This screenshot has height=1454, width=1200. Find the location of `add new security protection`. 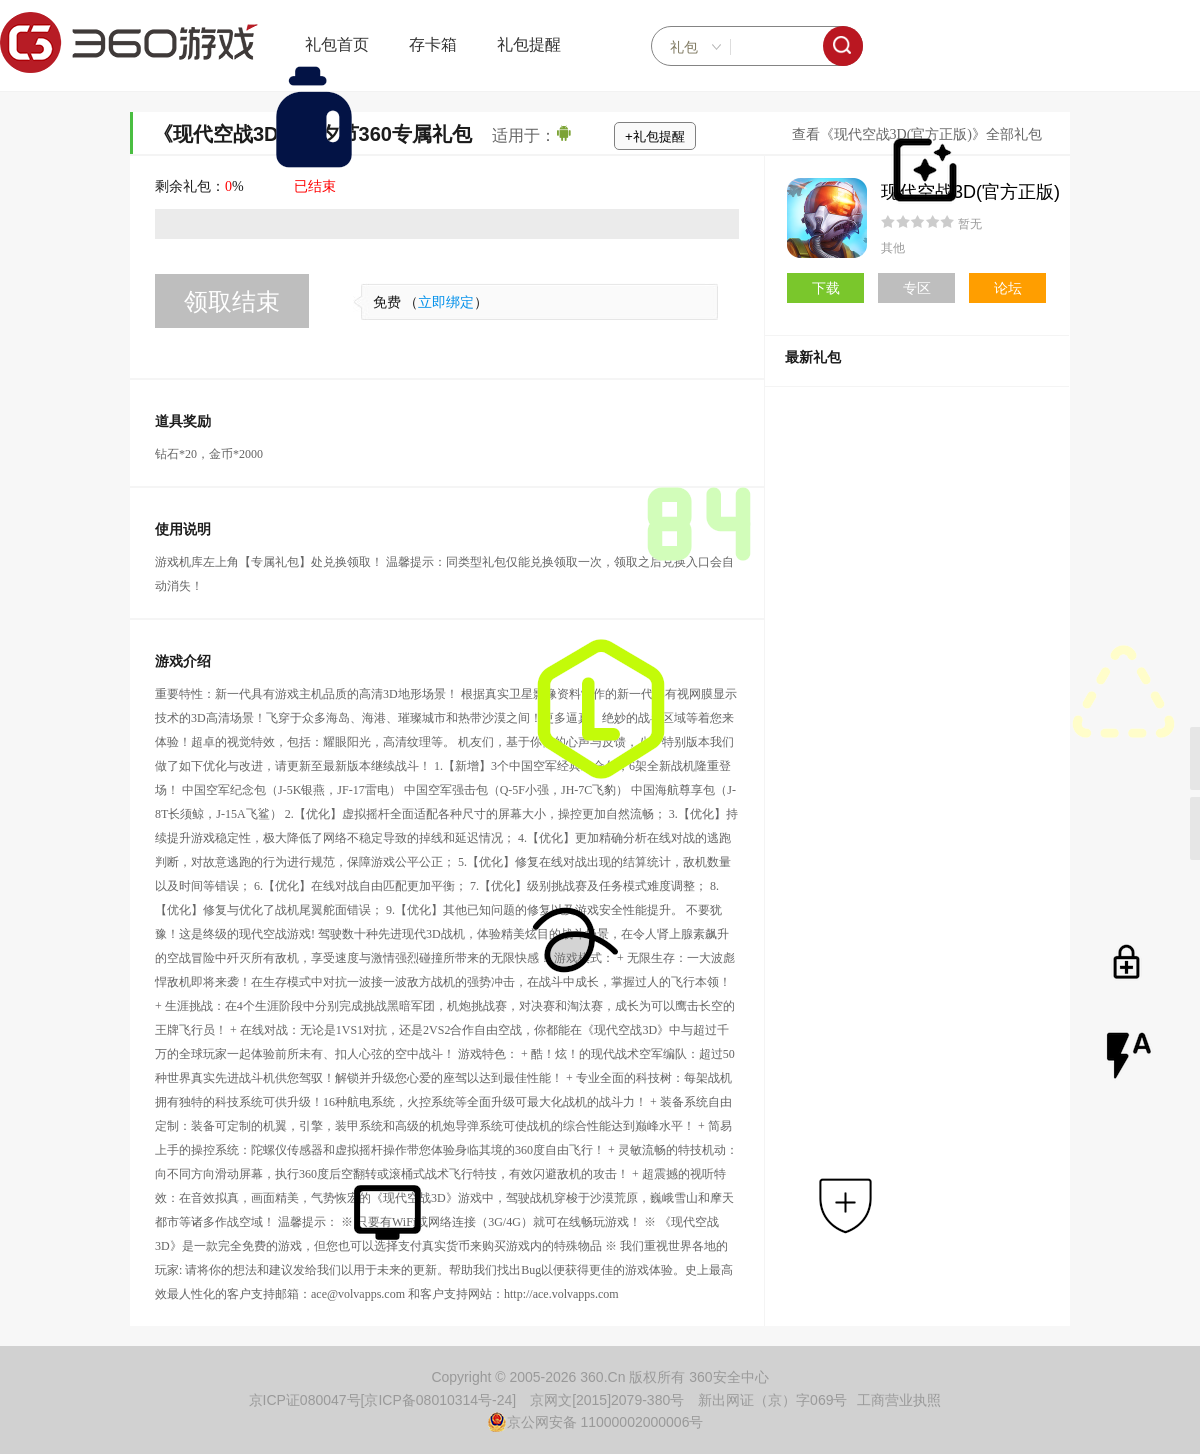

add new security protection is located at coordinates (845, 1202).